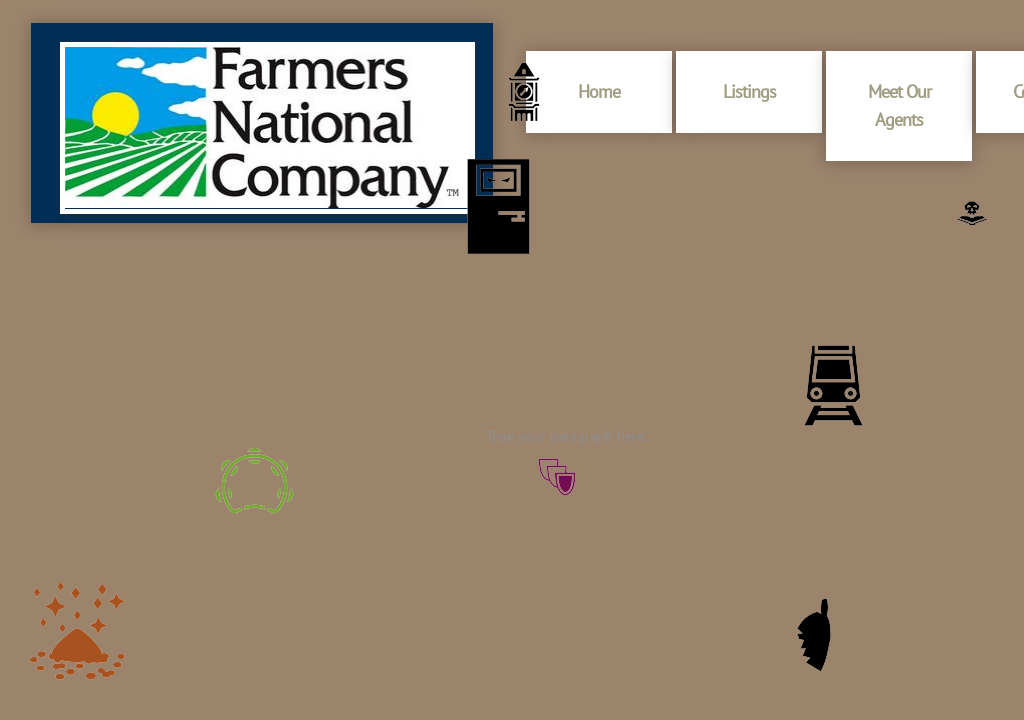 This screenshot has width=1024, height=720. What do you see at coordinates (524, 92) in the screenshot?
I see `view clock tower landmark or building` at bounding box center [524, 92].